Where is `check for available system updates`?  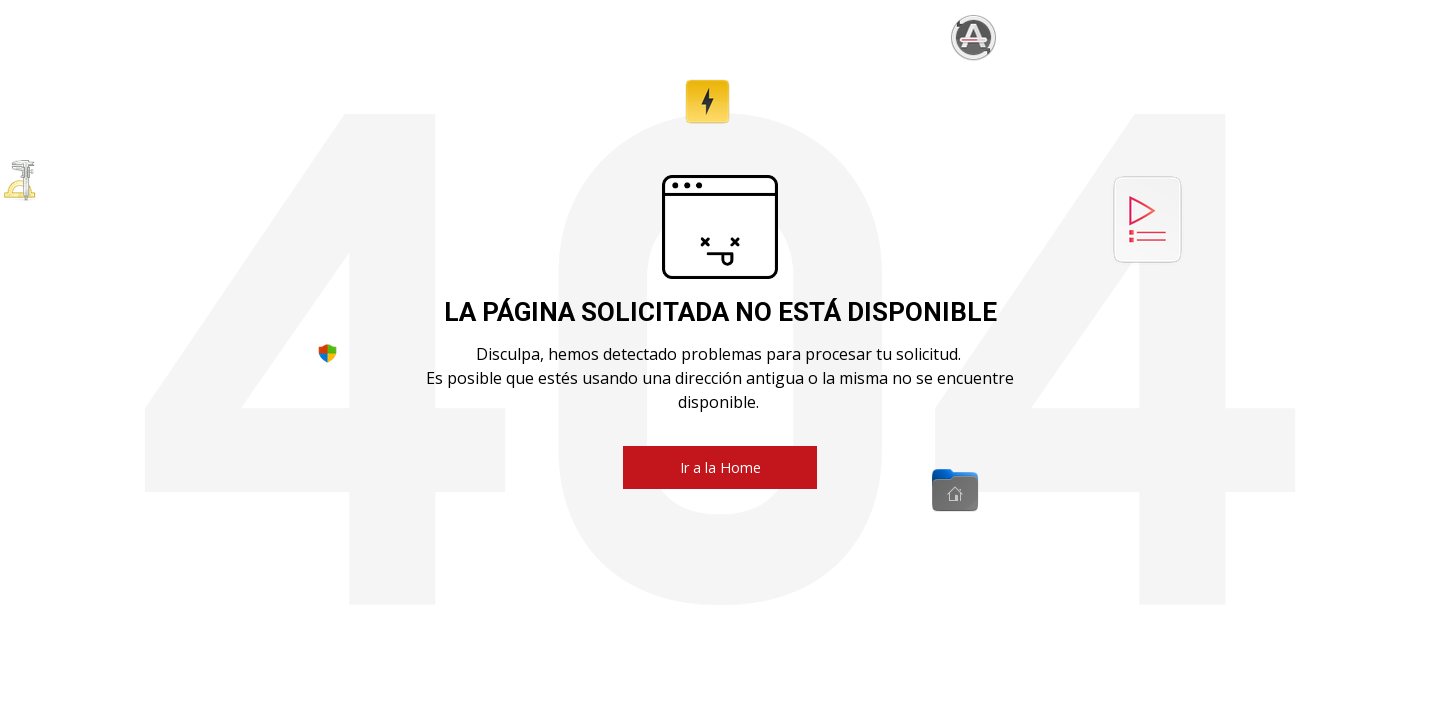
check for available system updates is located at coordinates (973, 37).